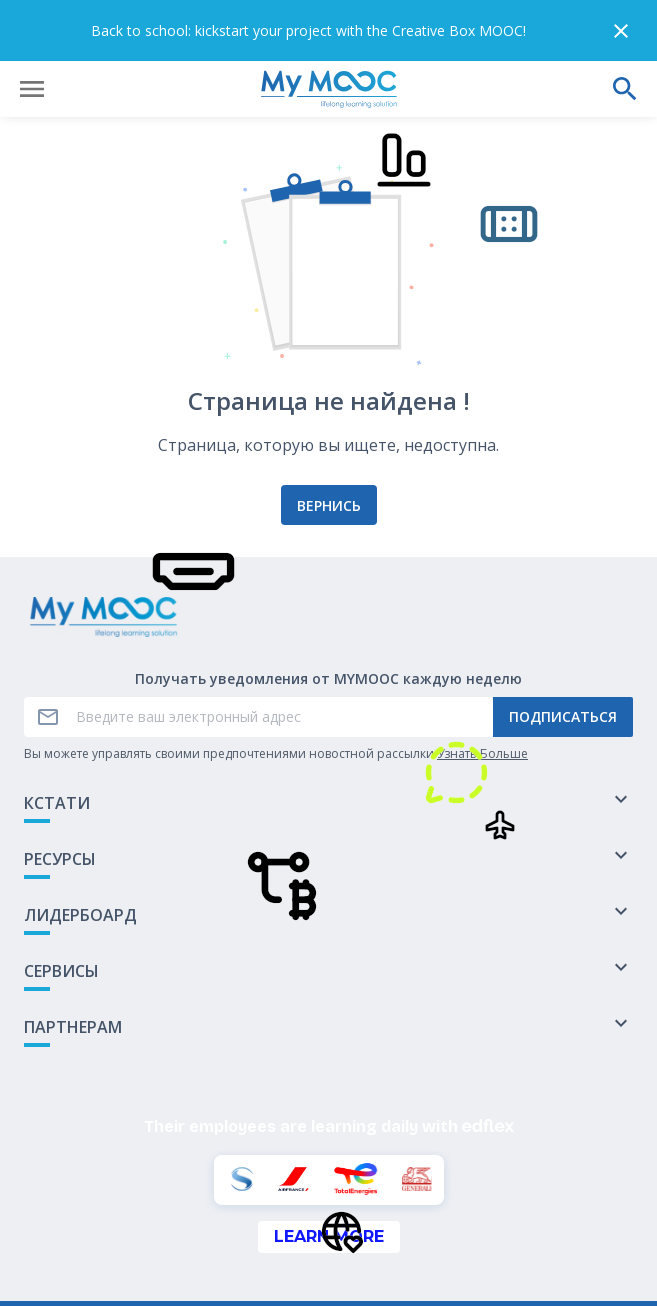 This screenshot has height=1306, width=657. What do you see at coordinates (500, 825) in the screenshot?
I see `enable airplane mode` at bounding box center [500, 825].